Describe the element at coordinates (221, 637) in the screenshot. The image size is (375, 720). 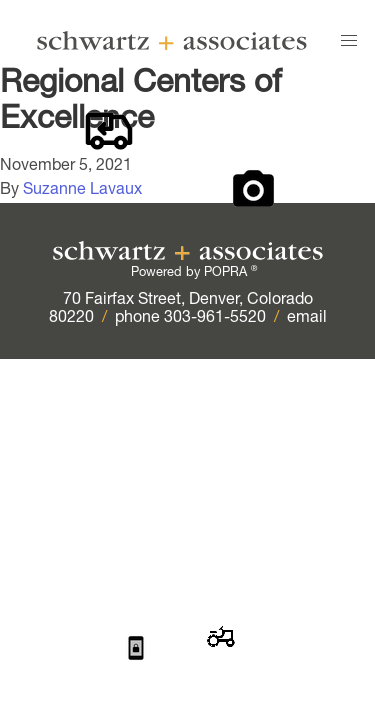
I see `access agriculture or farming features` at that location.